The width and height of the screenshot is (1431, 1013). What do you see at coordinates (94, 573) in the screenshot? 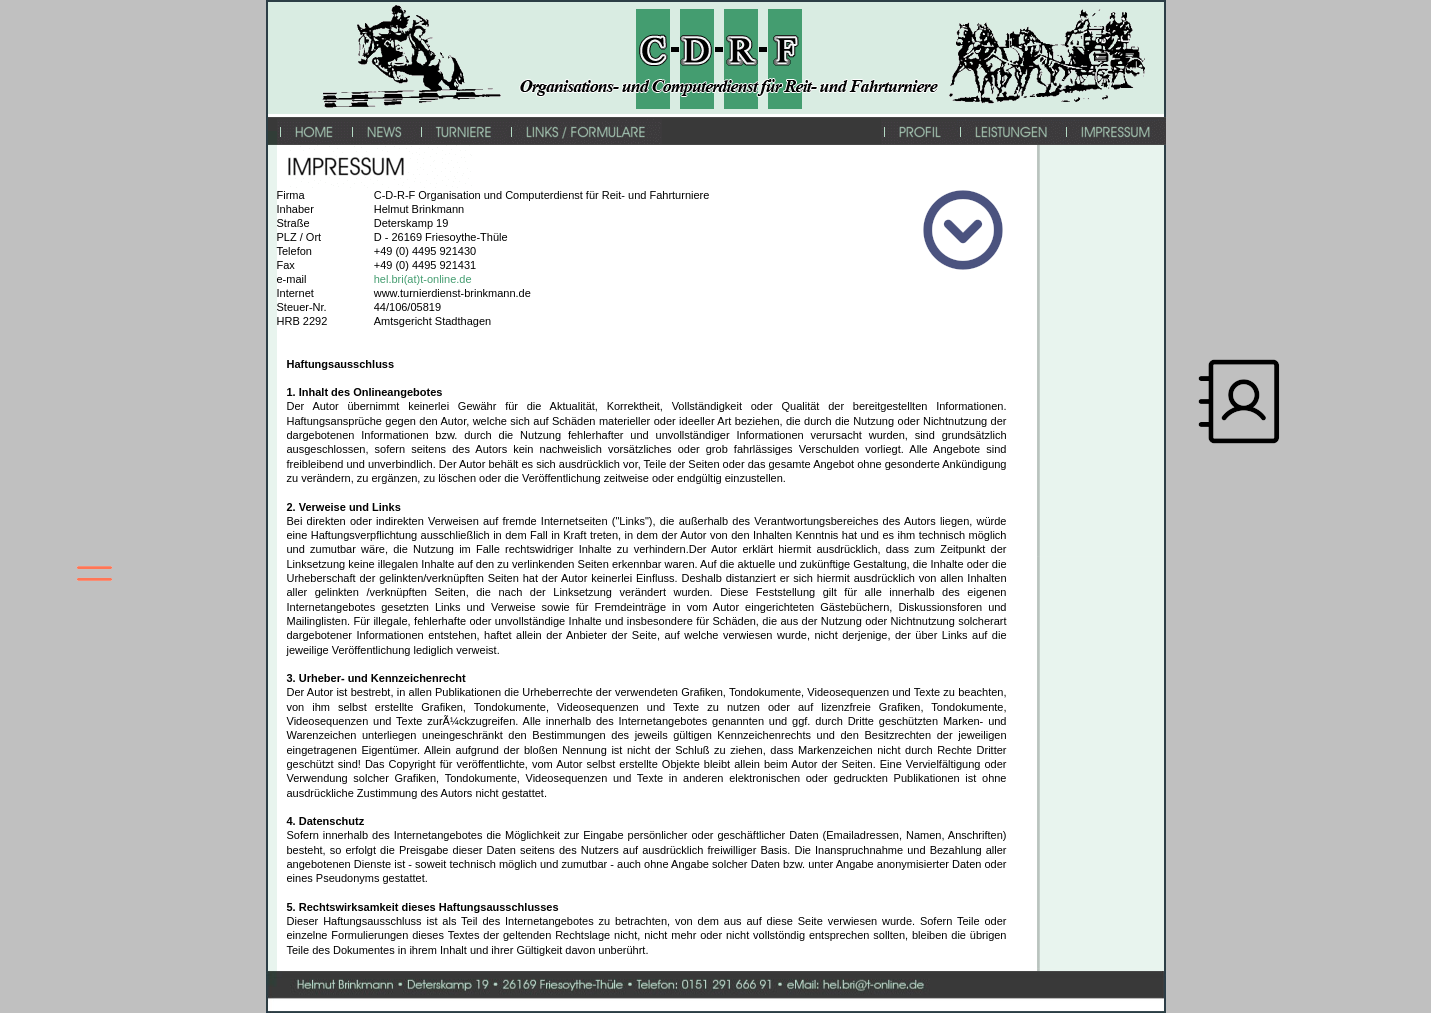
I see `indicates equal value or comparison` at bounding box center [94, 573].